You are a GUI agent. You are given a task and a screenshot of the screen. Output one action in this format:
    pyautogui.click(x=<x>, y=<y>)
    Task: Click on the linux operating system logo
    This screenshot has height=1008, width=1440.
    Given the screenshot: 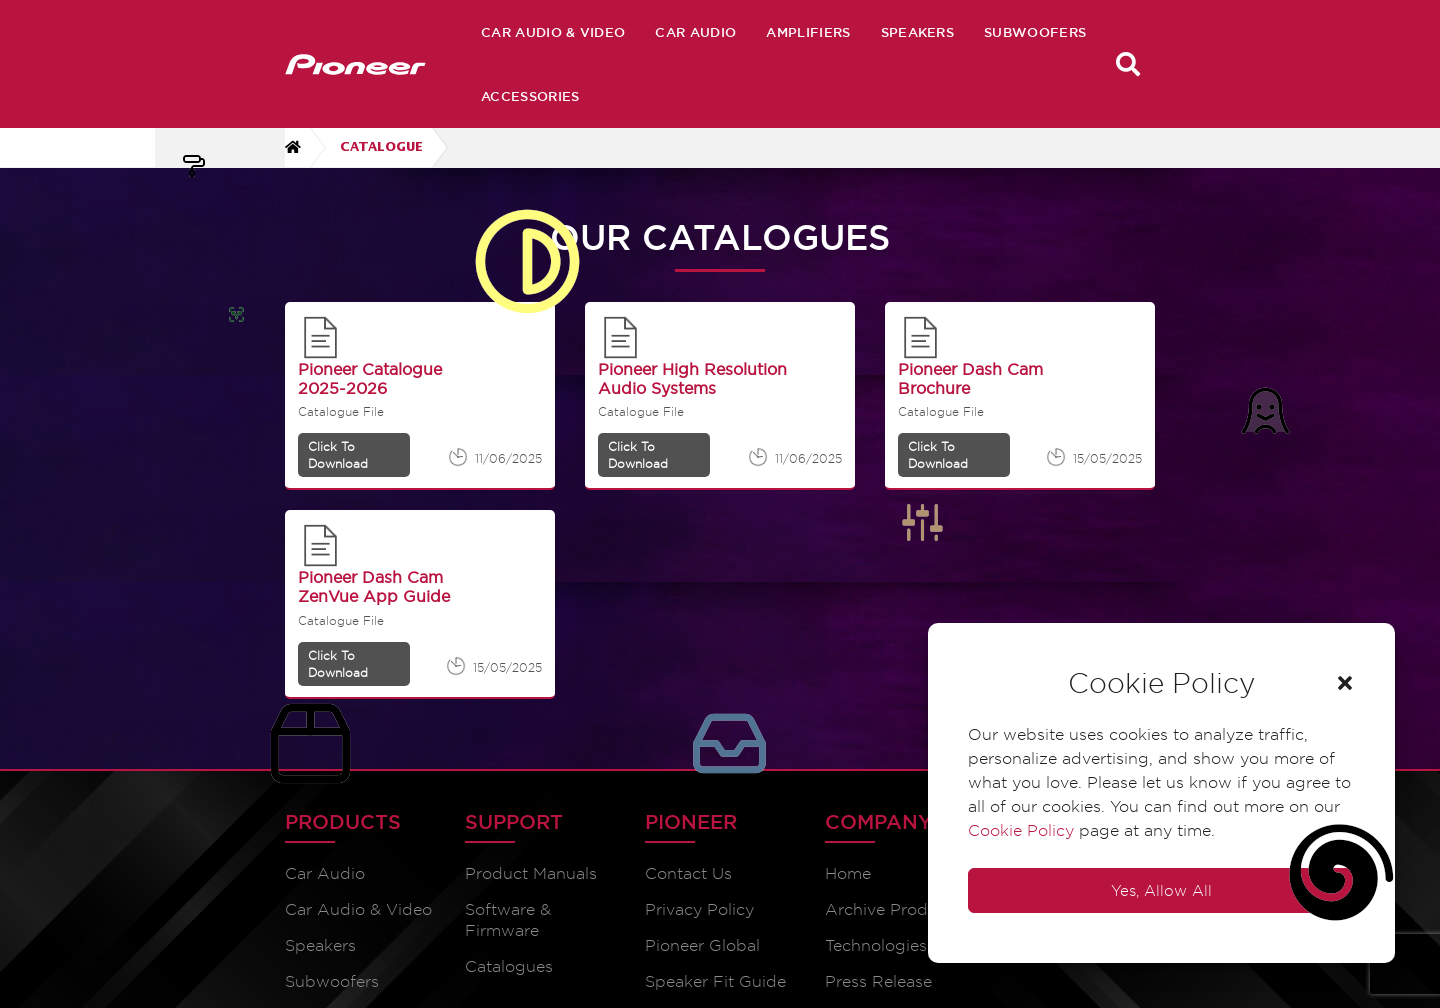 What is the action you would take?
    pyautogui.click(x=1265, y=413)
    